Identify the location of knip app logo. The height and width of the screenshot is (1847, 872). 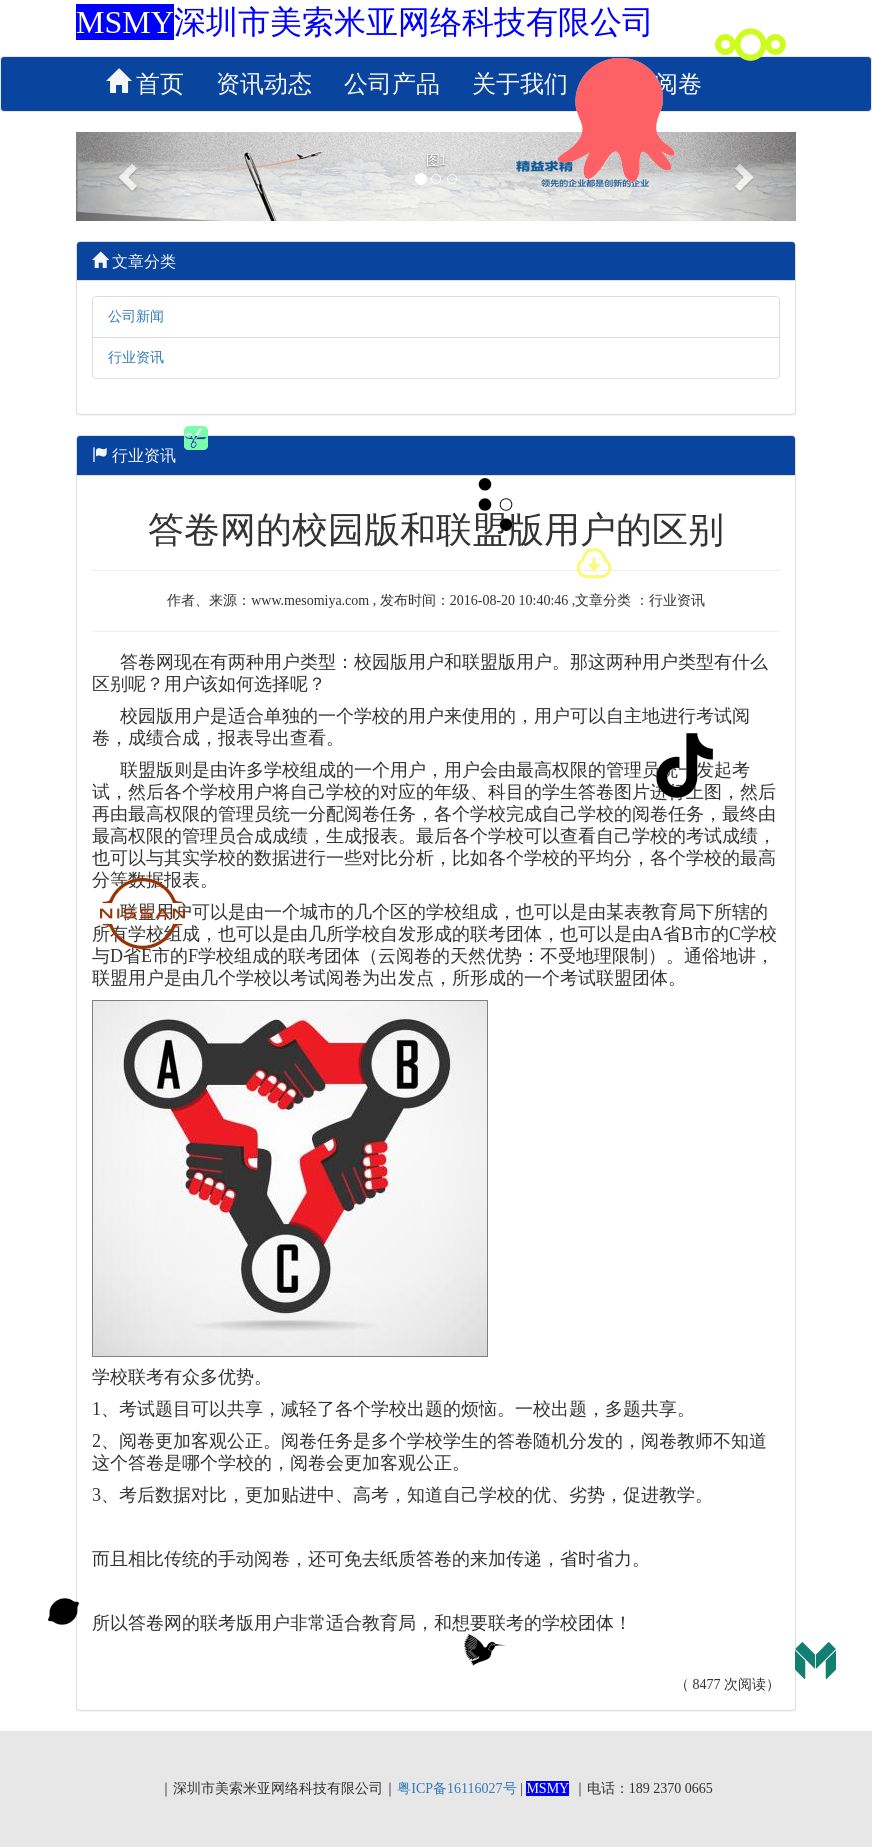
(196, 438).